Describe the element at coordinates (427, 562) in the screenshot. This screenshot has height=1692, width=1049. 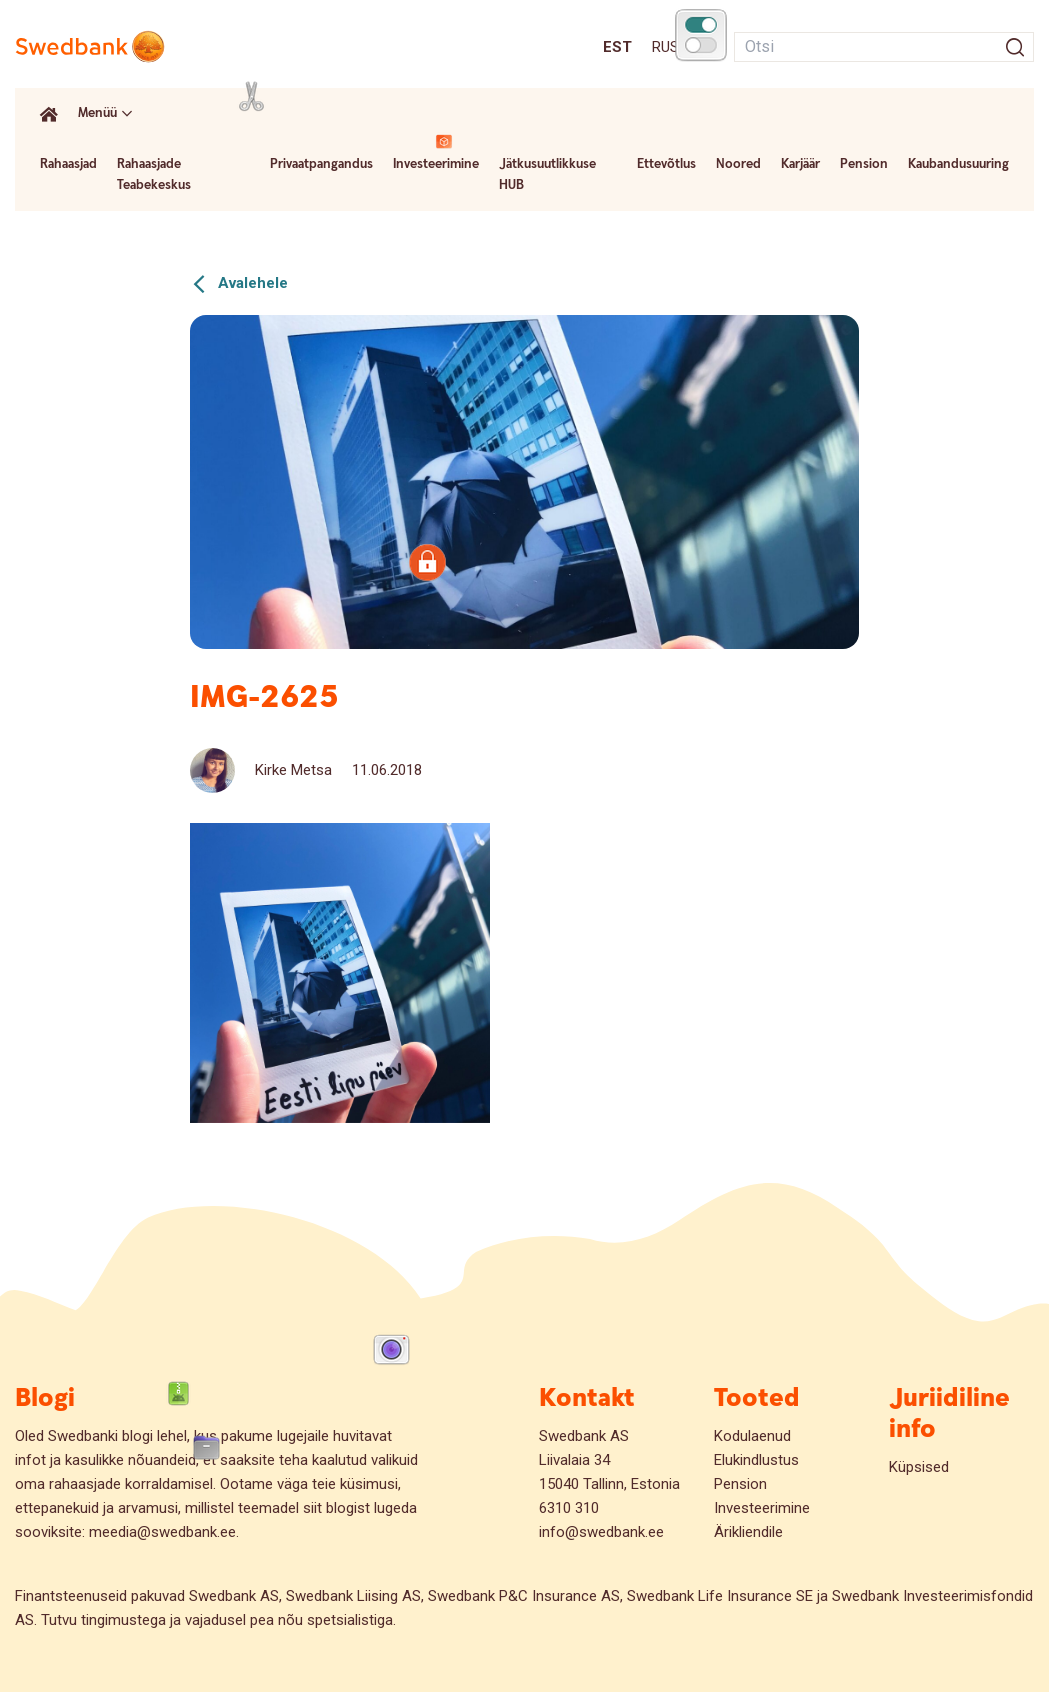
I see `lock the screen or enable security` at that location.